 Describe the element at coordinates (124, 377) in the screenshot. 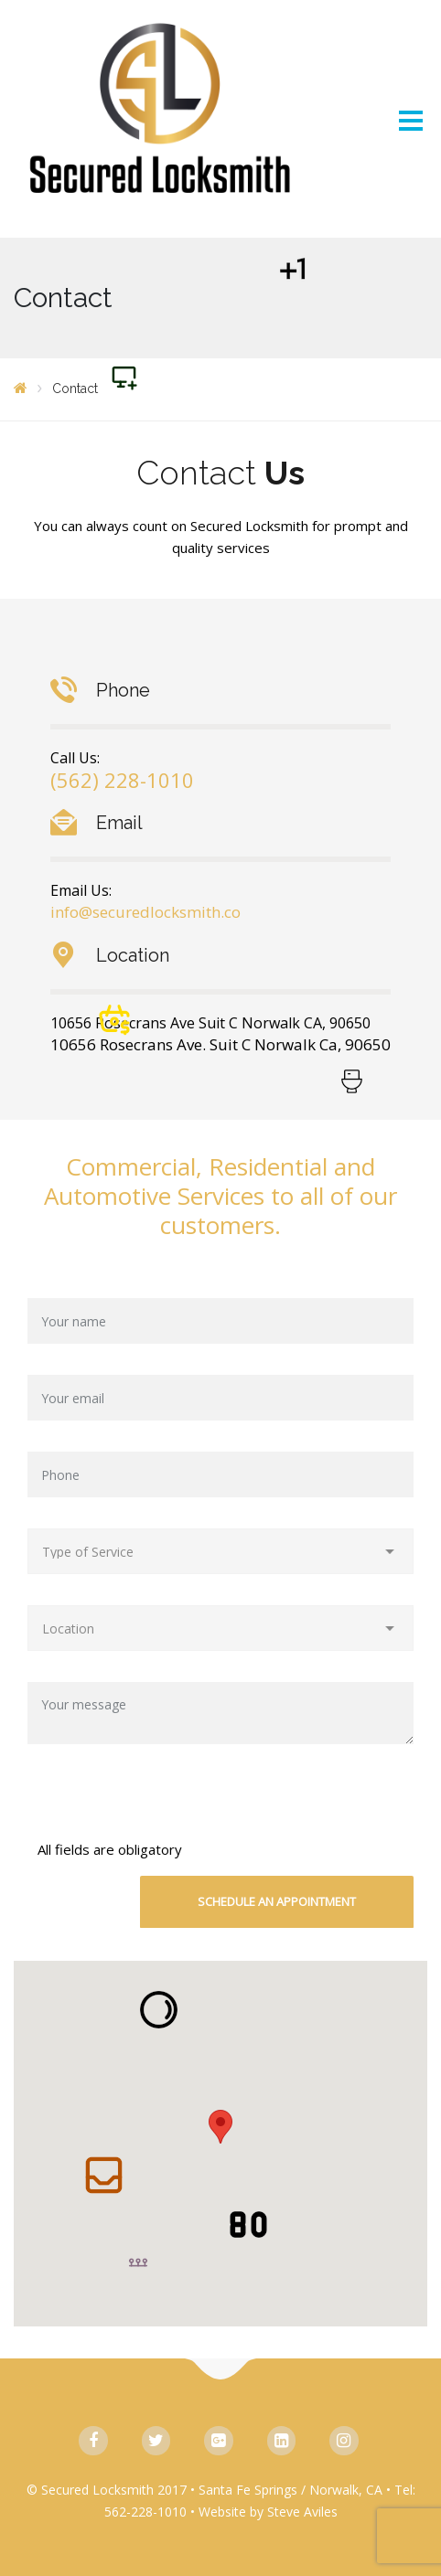

I see `add a new desktop or monitor` at that location.